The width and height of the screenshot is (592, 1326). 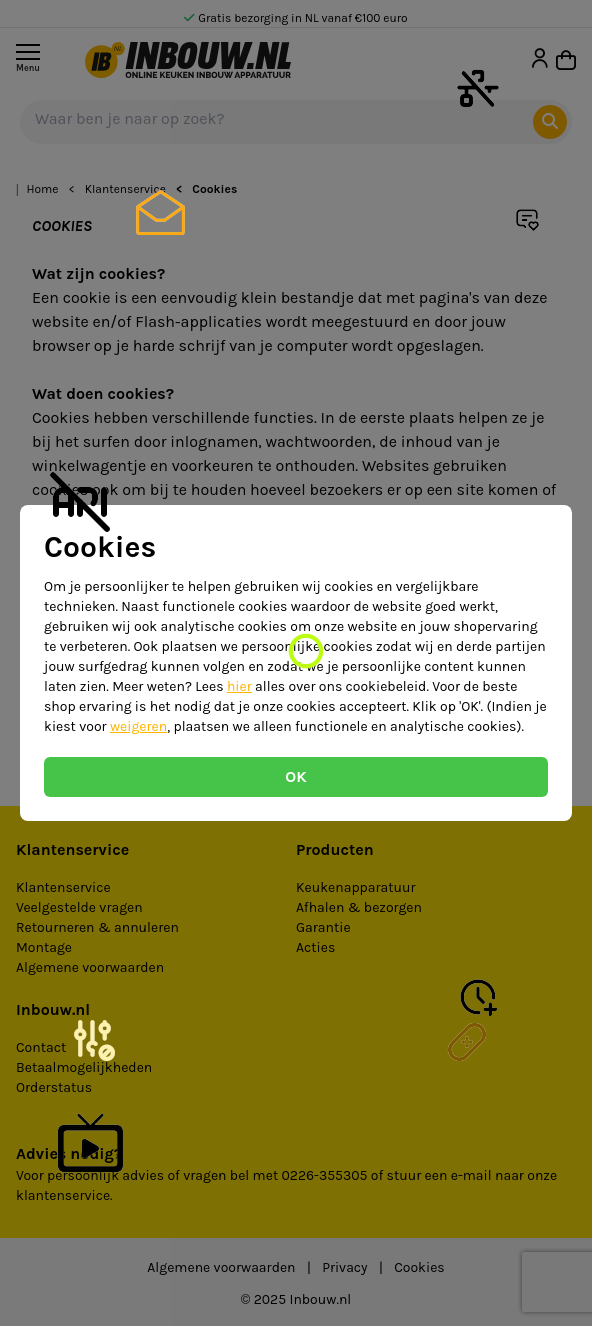 What do you see at coordinates (527, 219) in the screenshot?
I see `view liked or favorited messages` at bounding box center [527, 219].